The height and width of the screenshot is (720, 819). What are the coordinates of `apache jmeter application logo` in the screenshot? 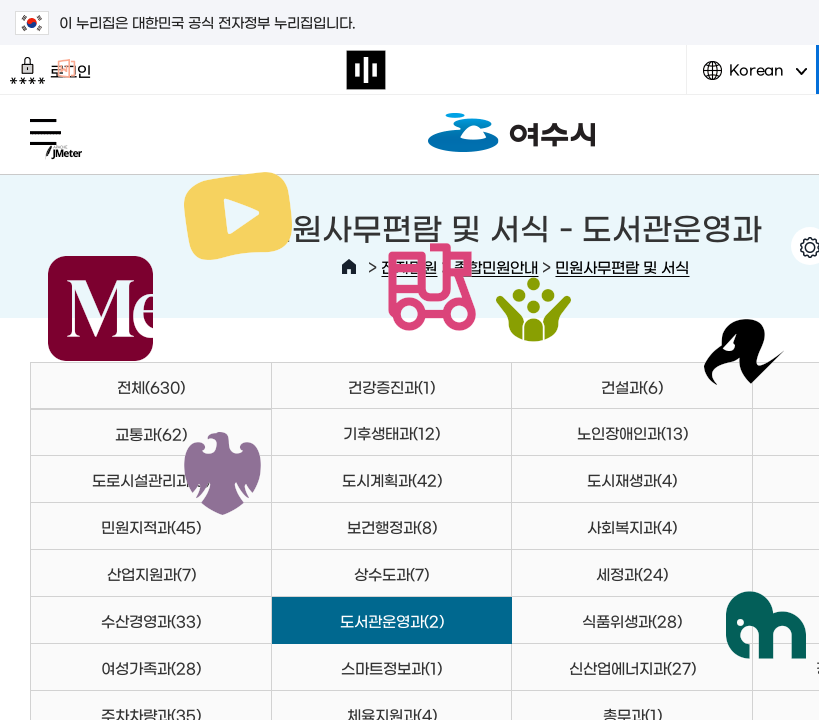 It's located at (63, 152).